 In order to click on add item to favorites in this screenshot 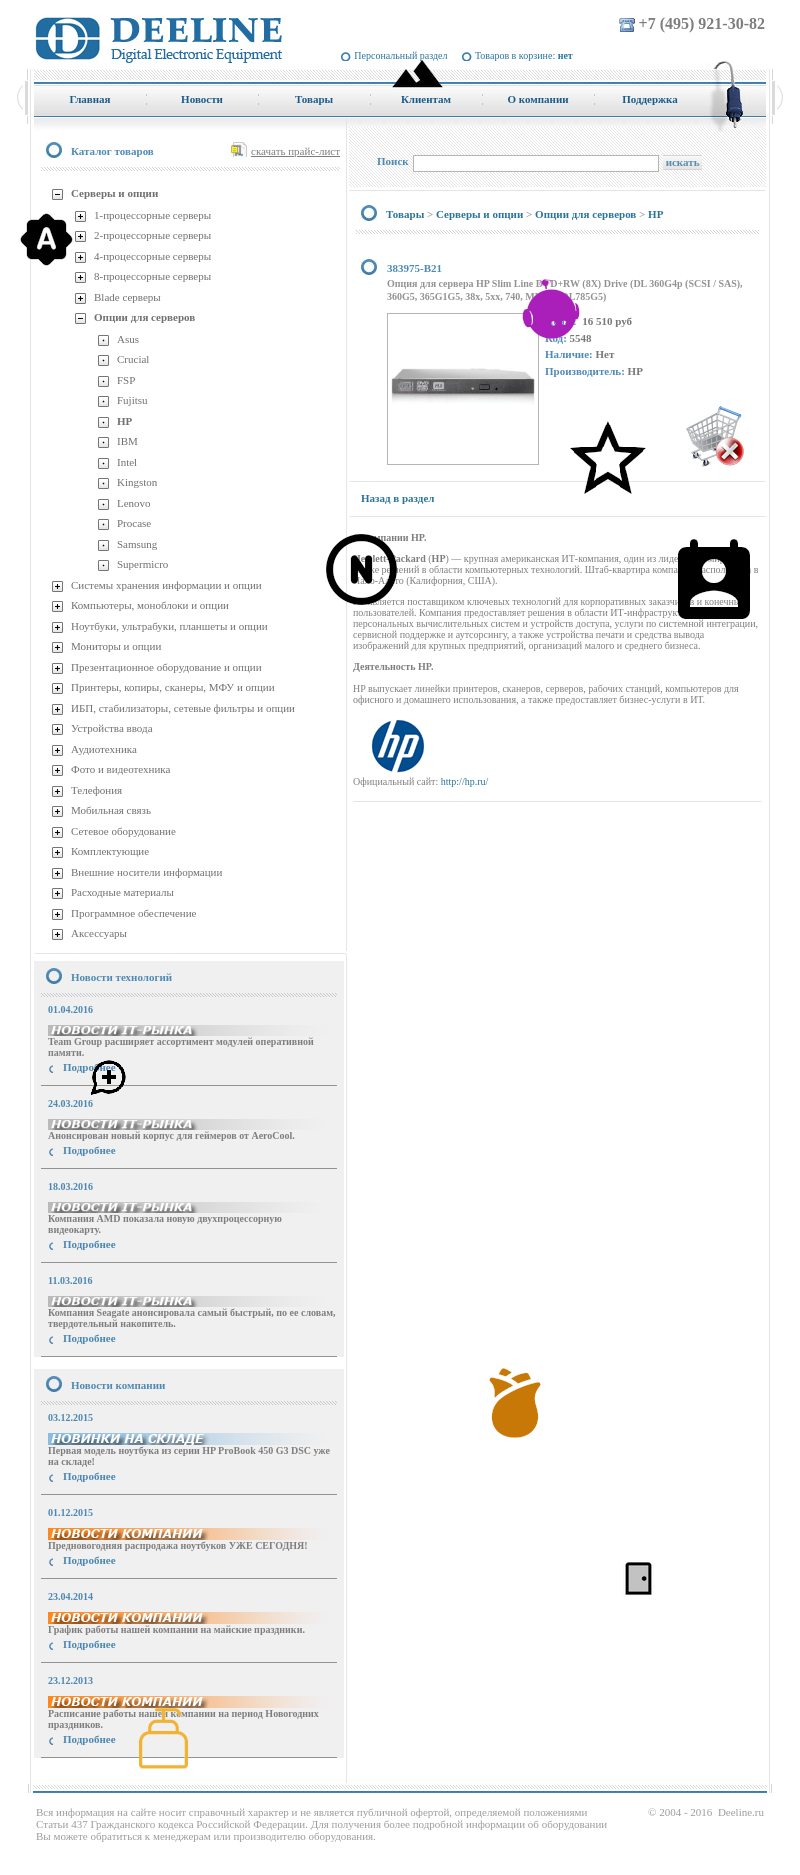, I will do `click(608, 459)`.